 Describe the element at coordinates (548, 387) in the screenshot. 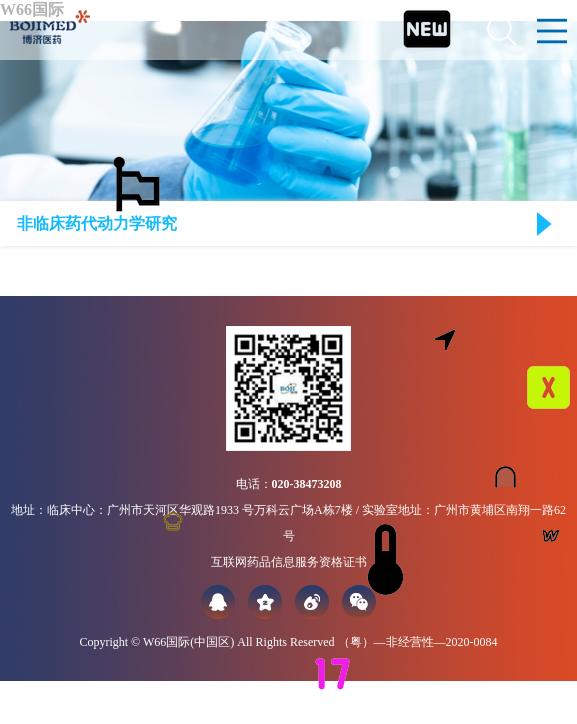

I see `close or dismiss a window` at that location.